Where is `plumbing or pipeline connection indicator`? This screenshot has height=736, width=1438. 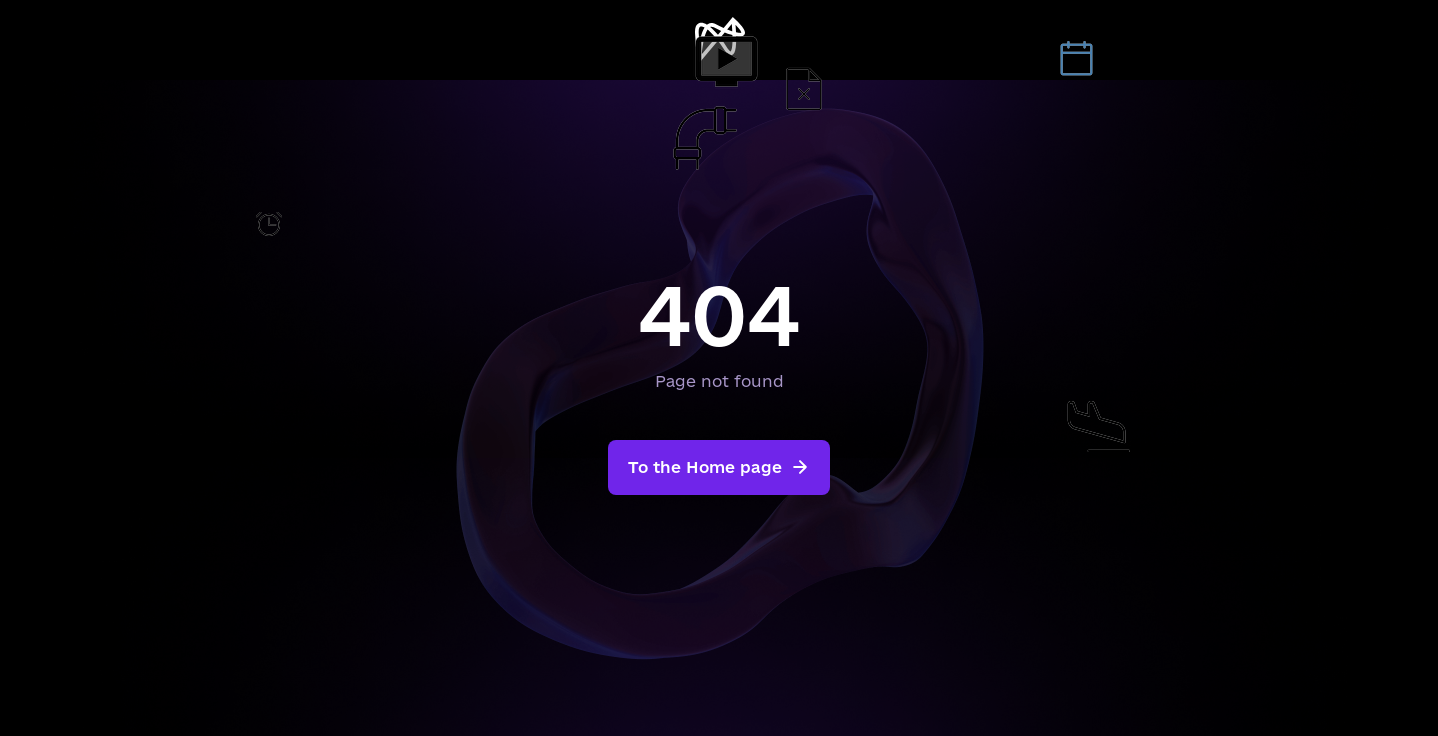 plumbing or pipeline connection indicator is located at coordinates (702, 135).